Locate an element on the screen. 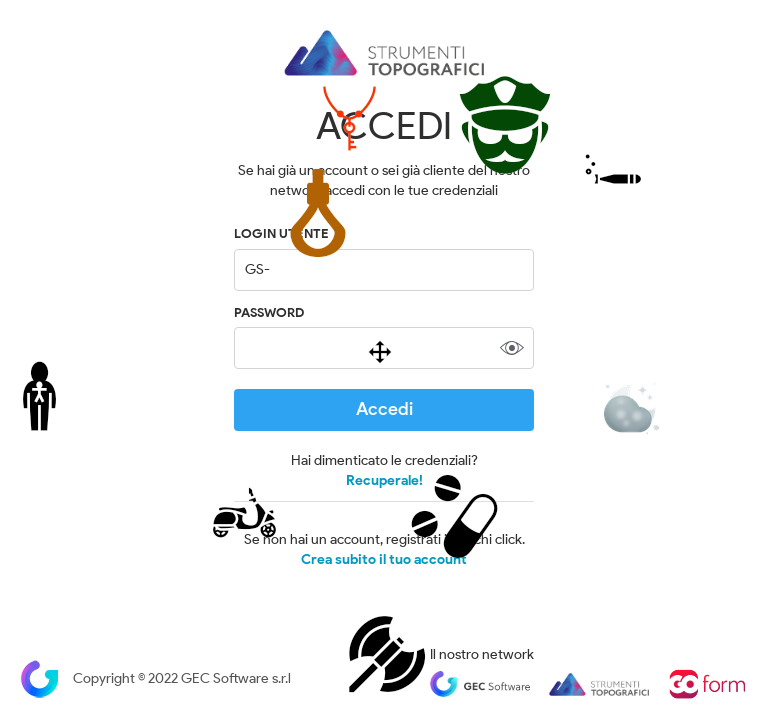  contact law enforcement or security is located at coordinates (505, 125).